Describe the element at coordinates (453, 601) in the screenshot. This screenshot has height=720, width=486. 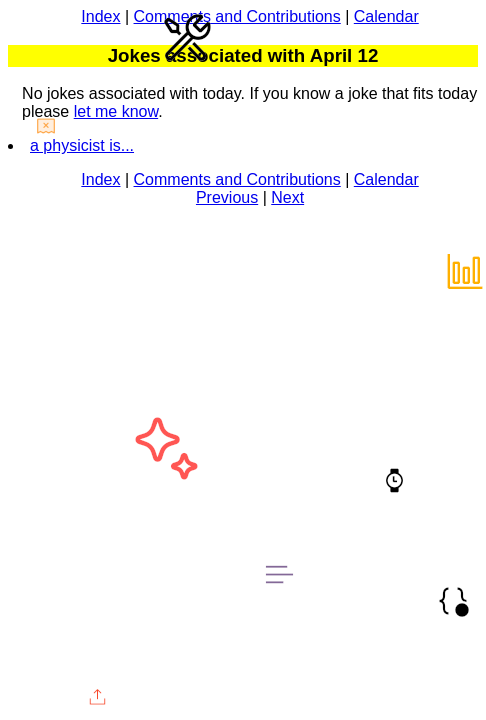
I see `indicates a code block or JSON object with additional information` at that location.